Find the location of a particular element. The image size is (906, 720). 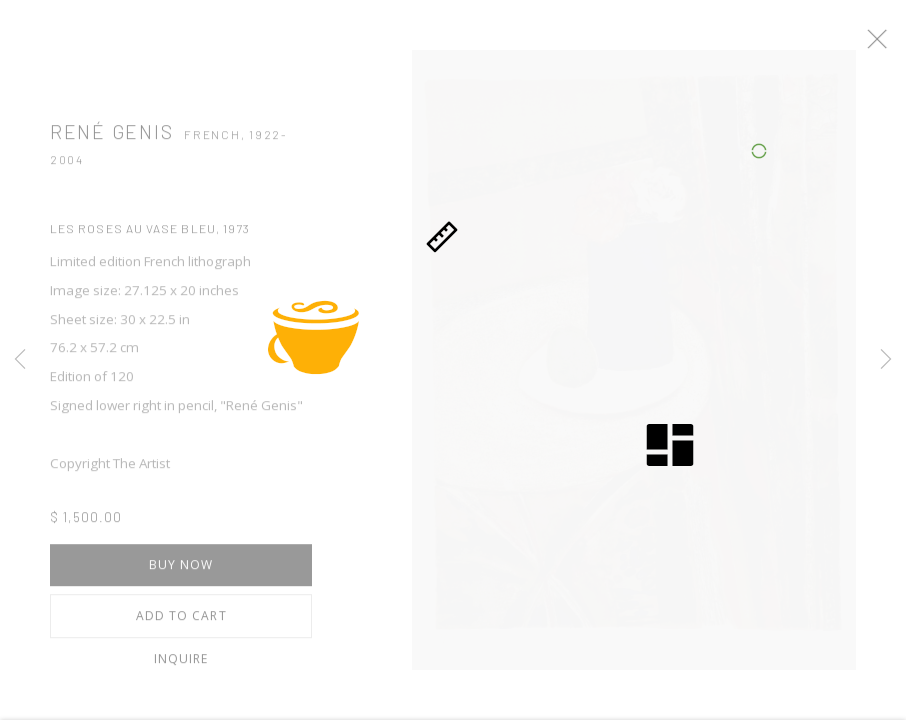

switch to masonry grid view is located at coordinates (670, 445).